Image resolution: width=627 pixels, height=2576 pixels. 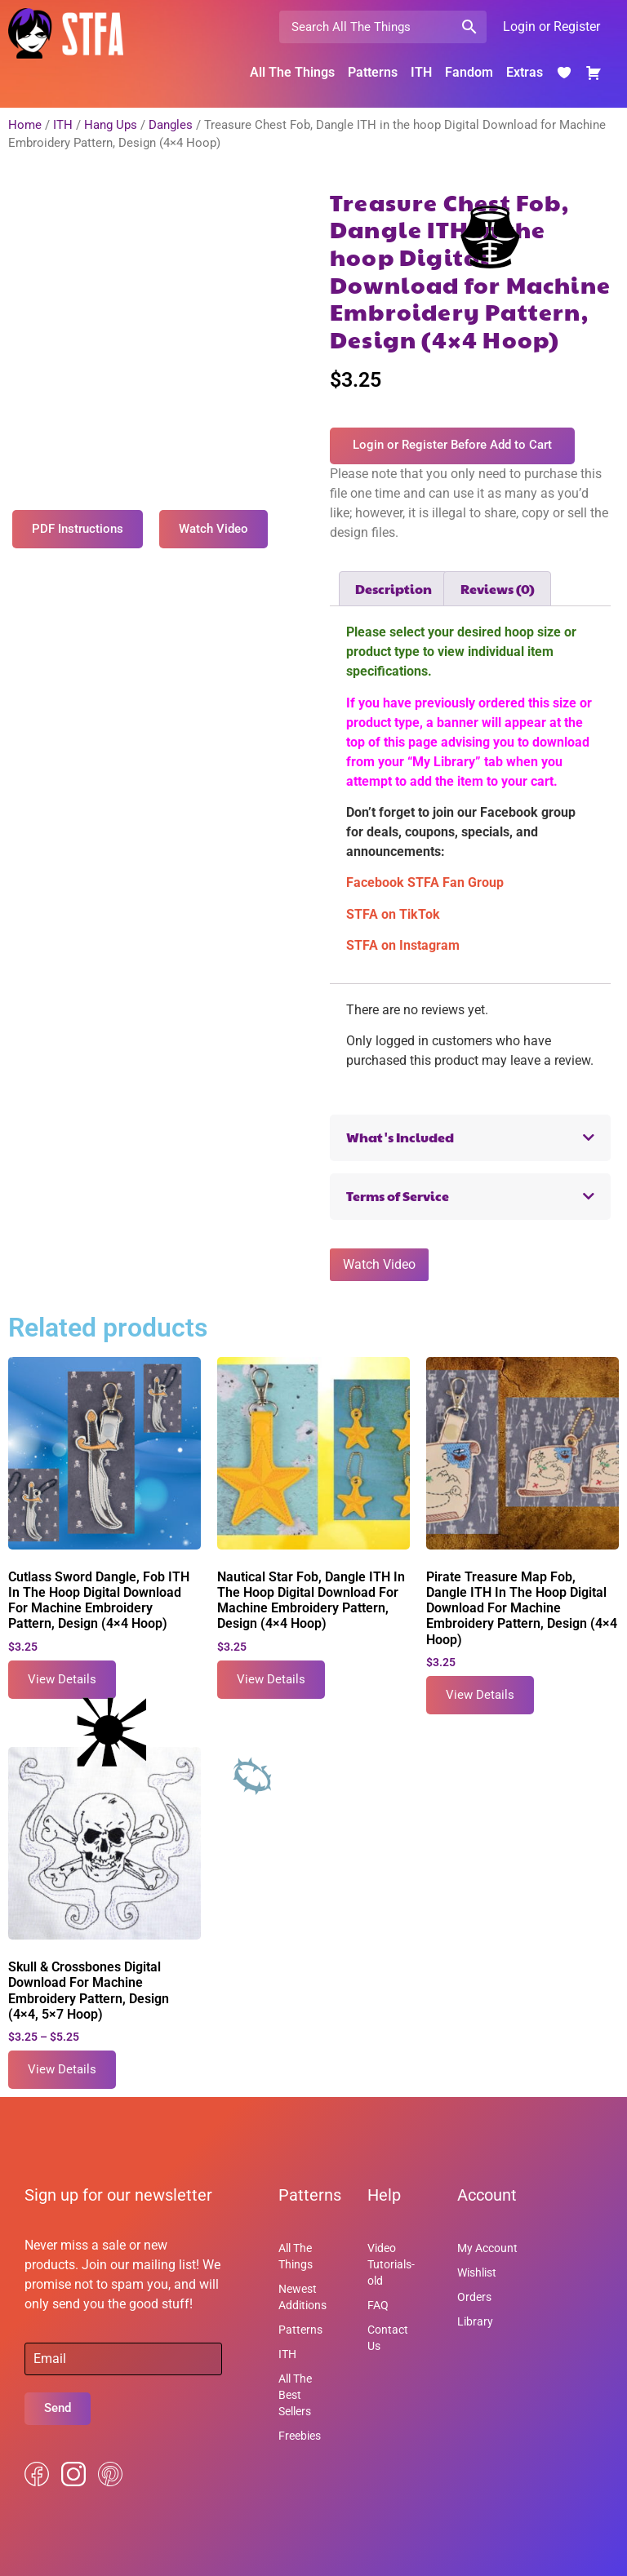 I want to click on indicates an explosion or blast effect in gameplay, so click(x=111, y=1731).